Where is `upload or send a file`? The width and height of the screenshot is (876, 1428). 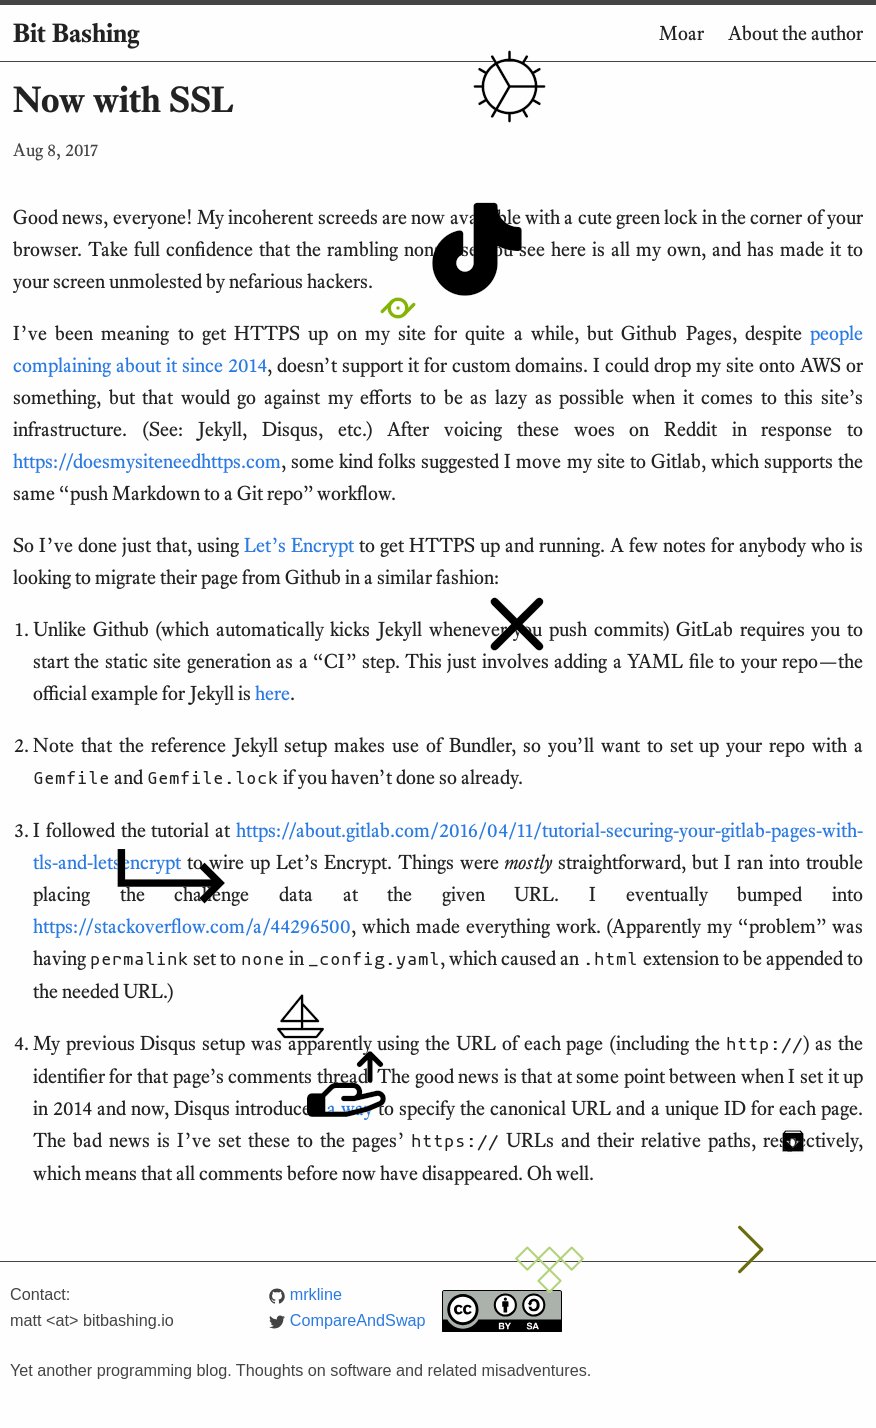
upload or send a file is located at coordinates (349, 1088).